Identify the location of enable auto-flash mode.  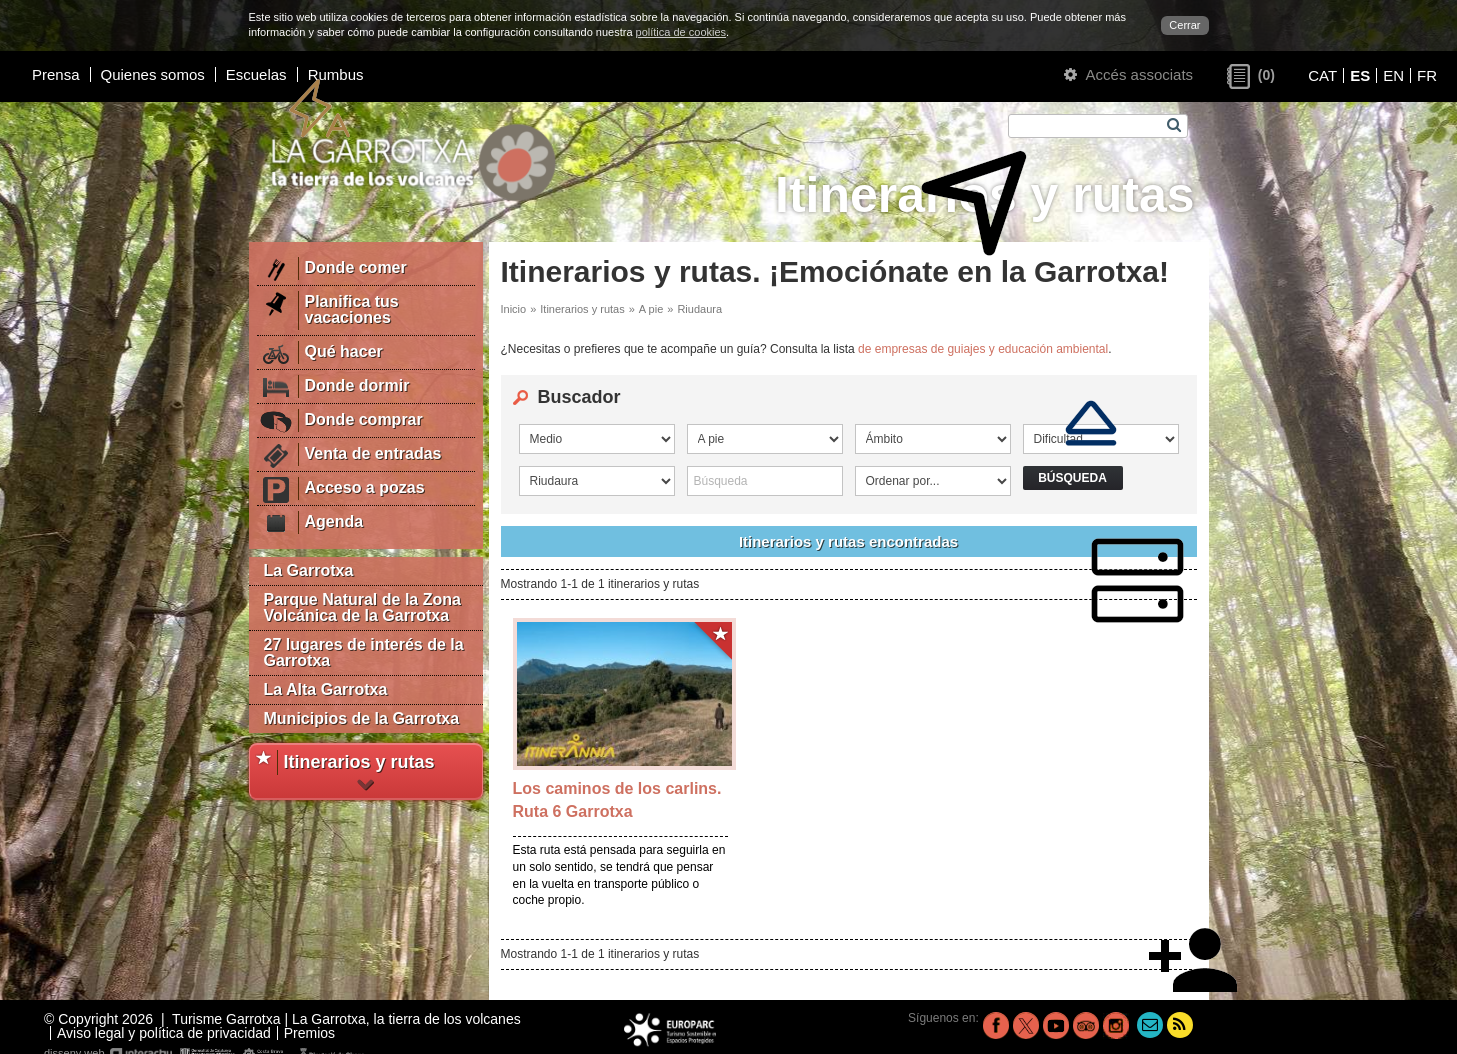
(318, 110).